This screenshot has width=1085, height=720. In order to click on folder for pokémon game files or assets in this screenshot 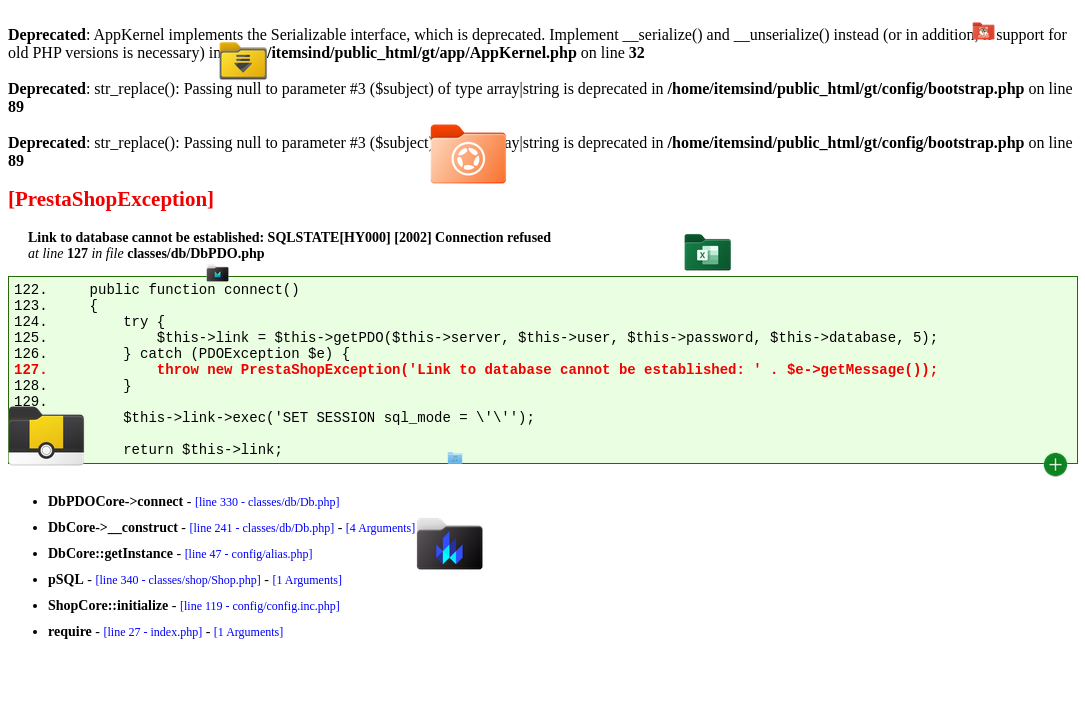, I will do `click(46, 438)`.